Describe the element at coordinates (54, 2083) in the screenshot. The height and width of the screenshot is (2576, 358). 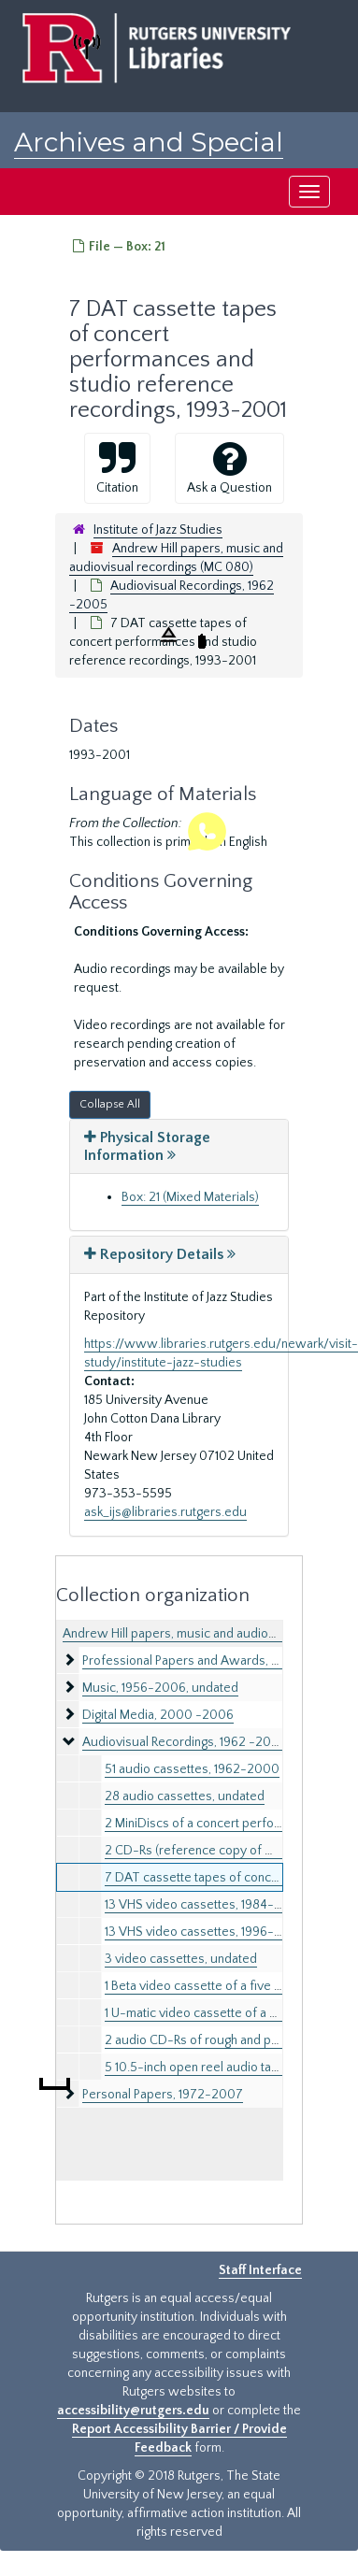
I see `insert a space character` at that location.